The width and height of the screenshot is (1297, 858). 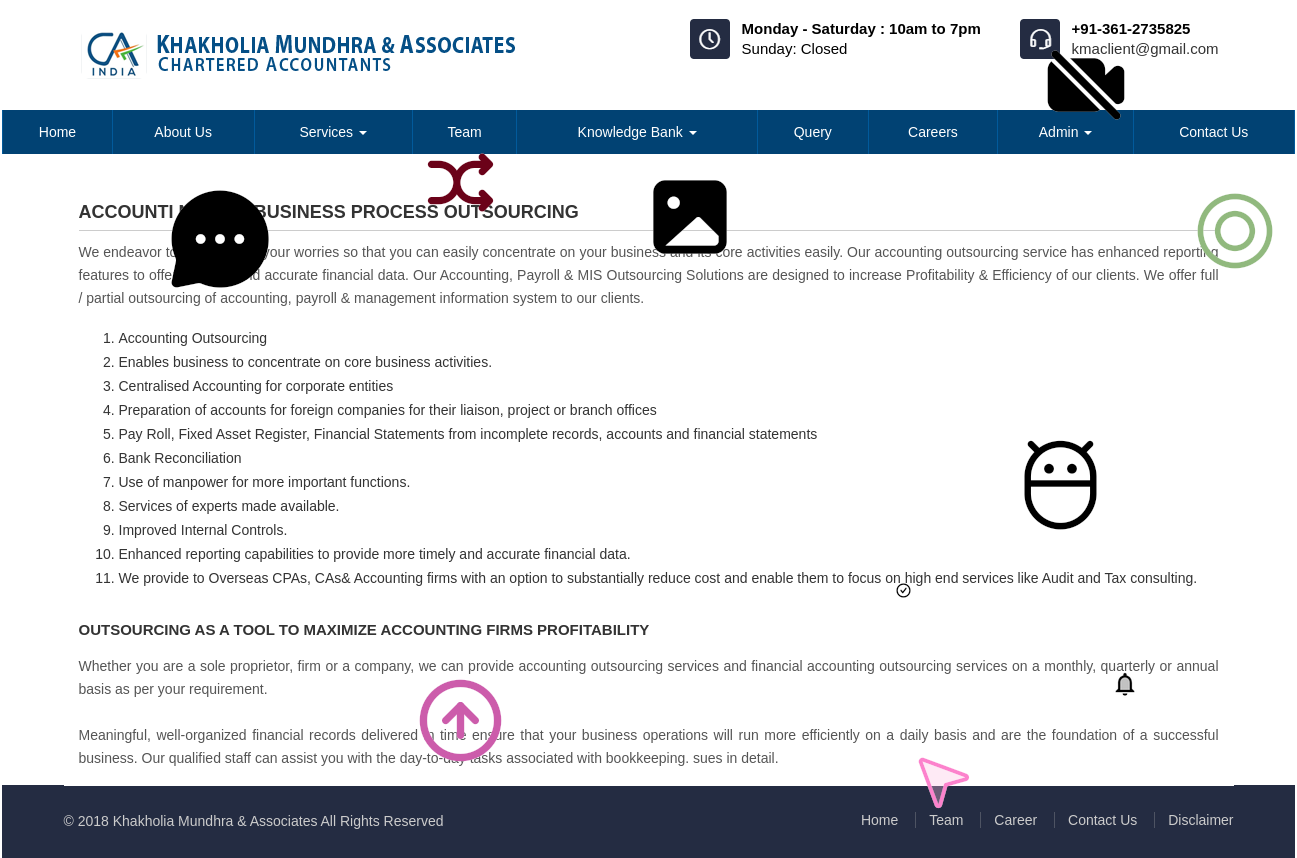 What do you see at coordinates (940, 779) in the screenshot?
I see `tap to navigate to destination` at bounding box center [940, 779].